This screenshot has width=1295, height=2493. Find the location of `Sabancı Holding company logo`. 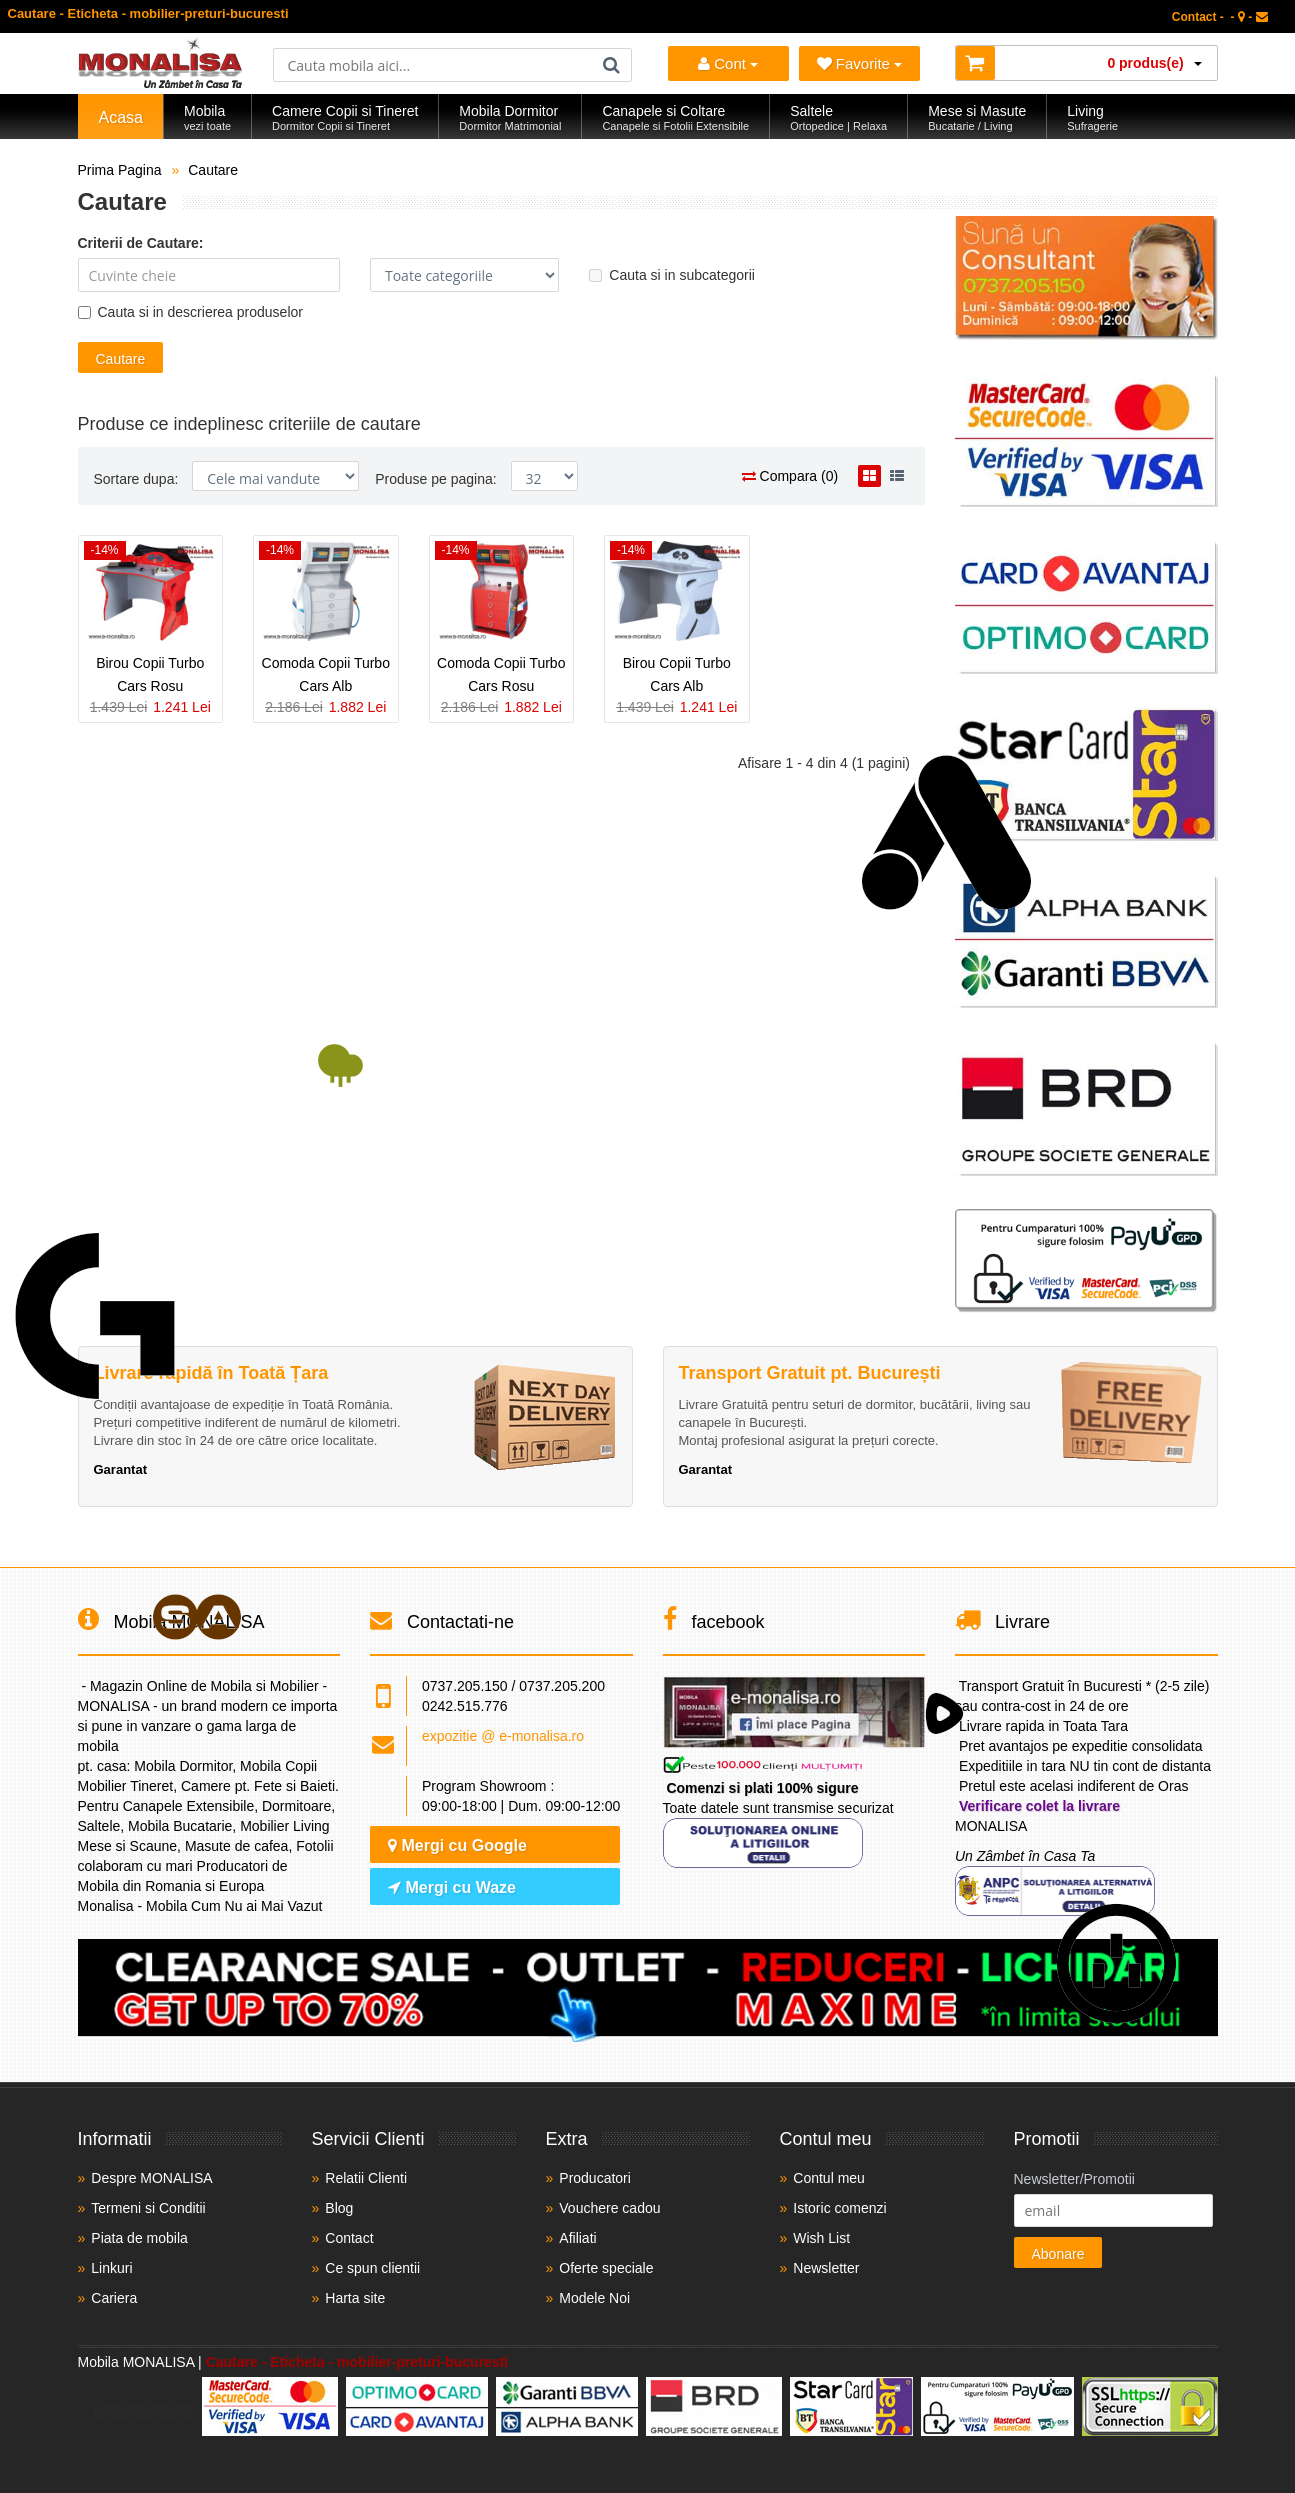

Sabancı Holding company logo is located at coordinates (197, 1617).